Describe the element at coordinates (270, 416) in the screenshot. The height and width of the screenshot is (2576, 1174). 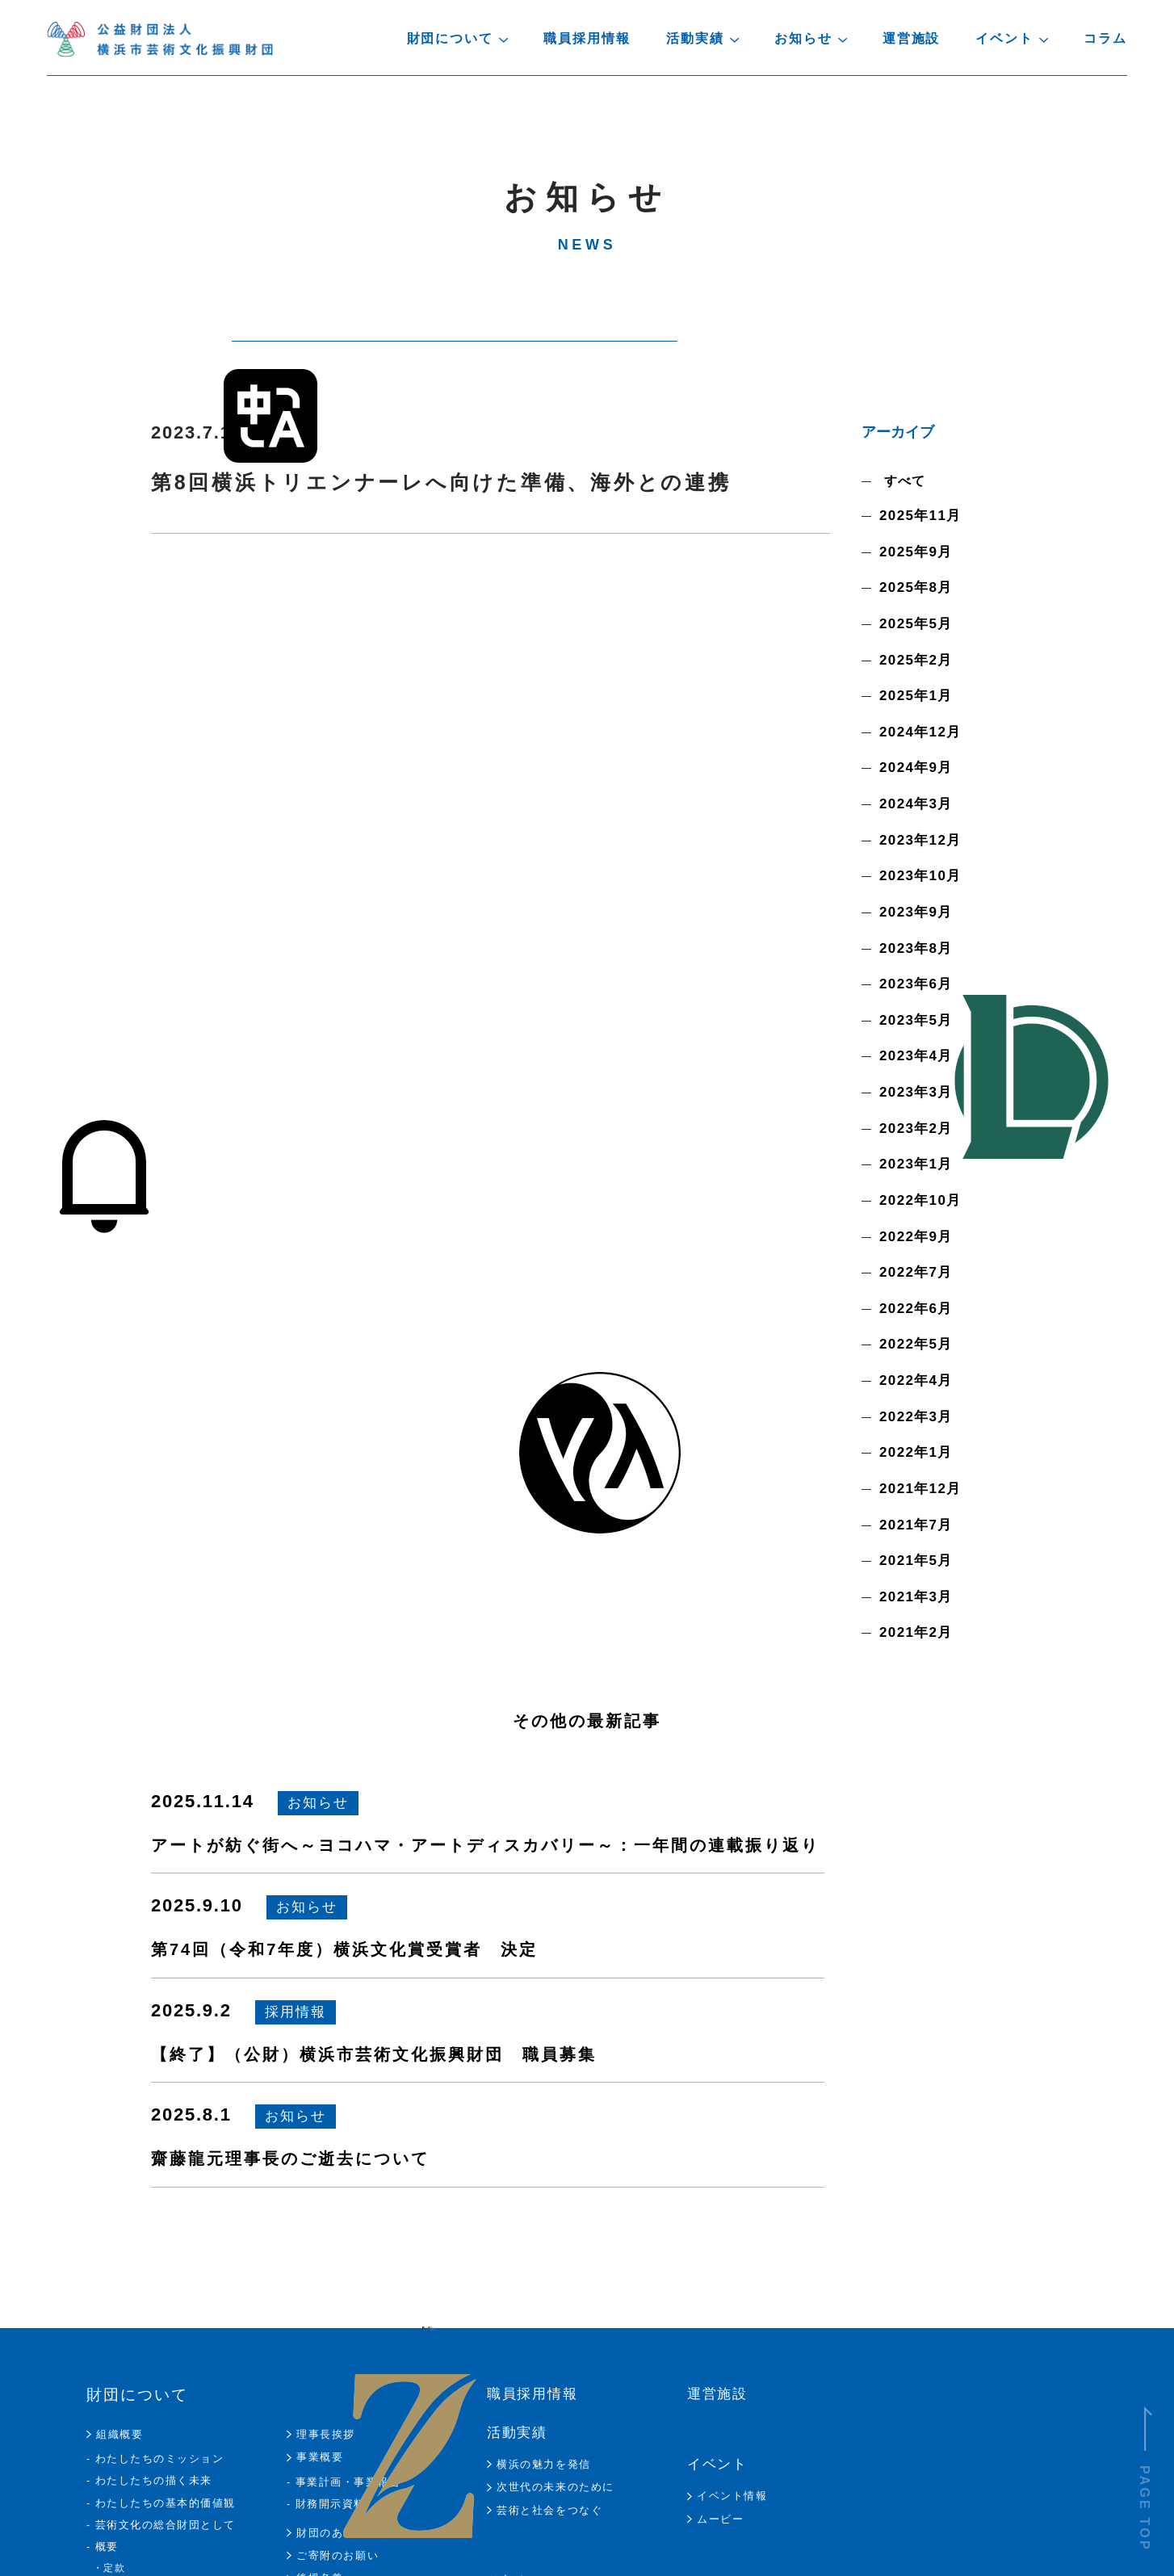
I see `open immersive translate extension` at that location.